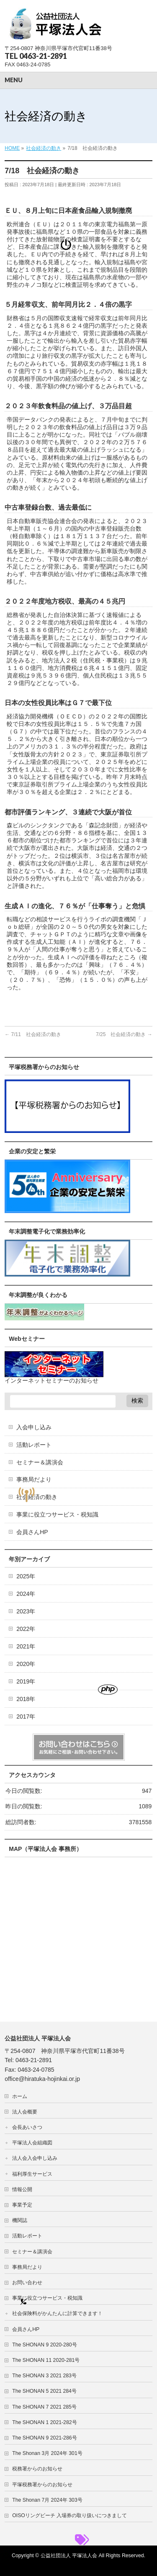 The image size is (157, 2576). I want to click on view or manage tags, so click(82, 2540).